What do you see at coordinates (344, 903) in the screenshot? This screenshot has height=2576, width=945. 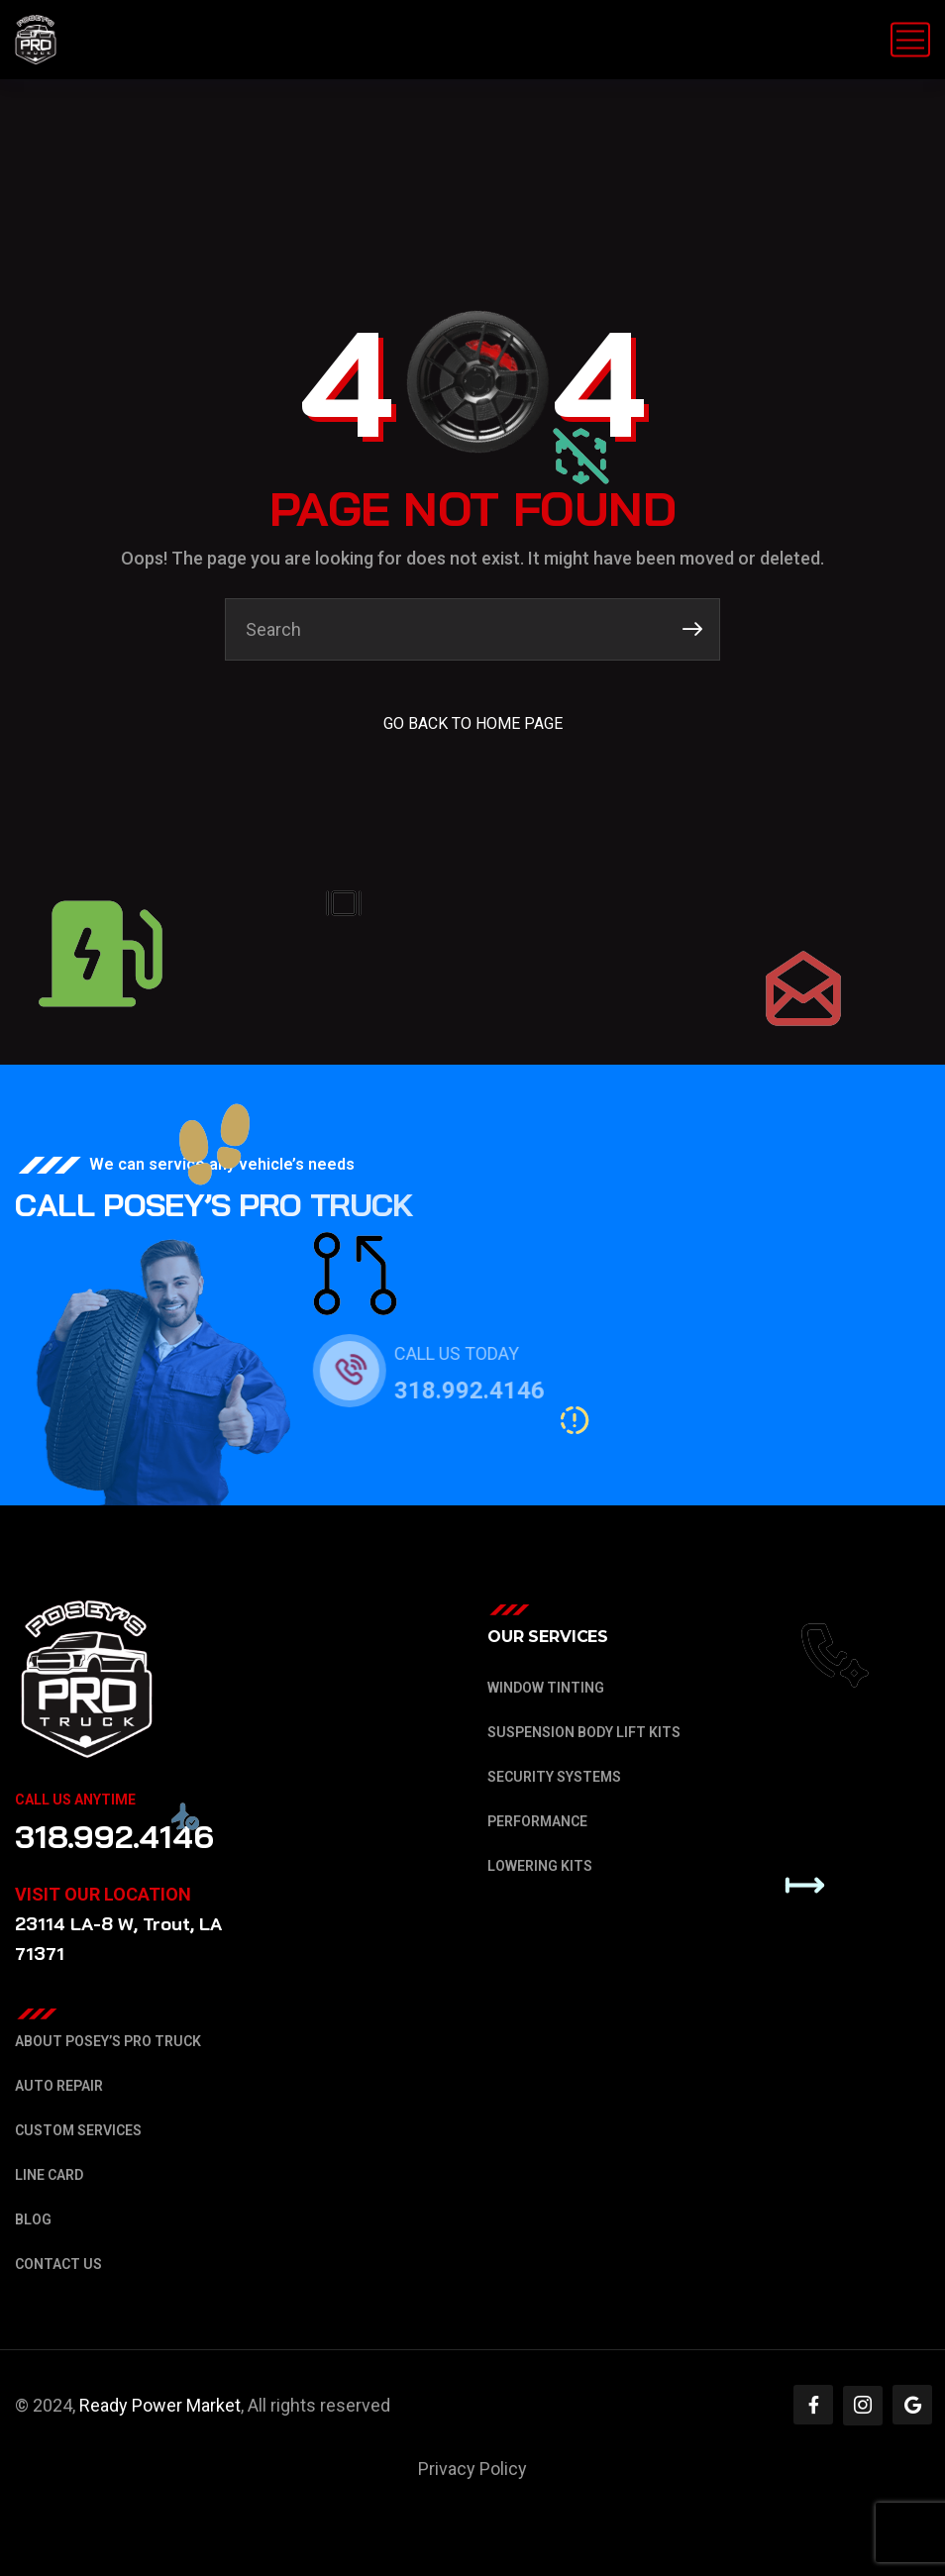 I see `start a slideshow presentation` at bounding box center [344, 903].